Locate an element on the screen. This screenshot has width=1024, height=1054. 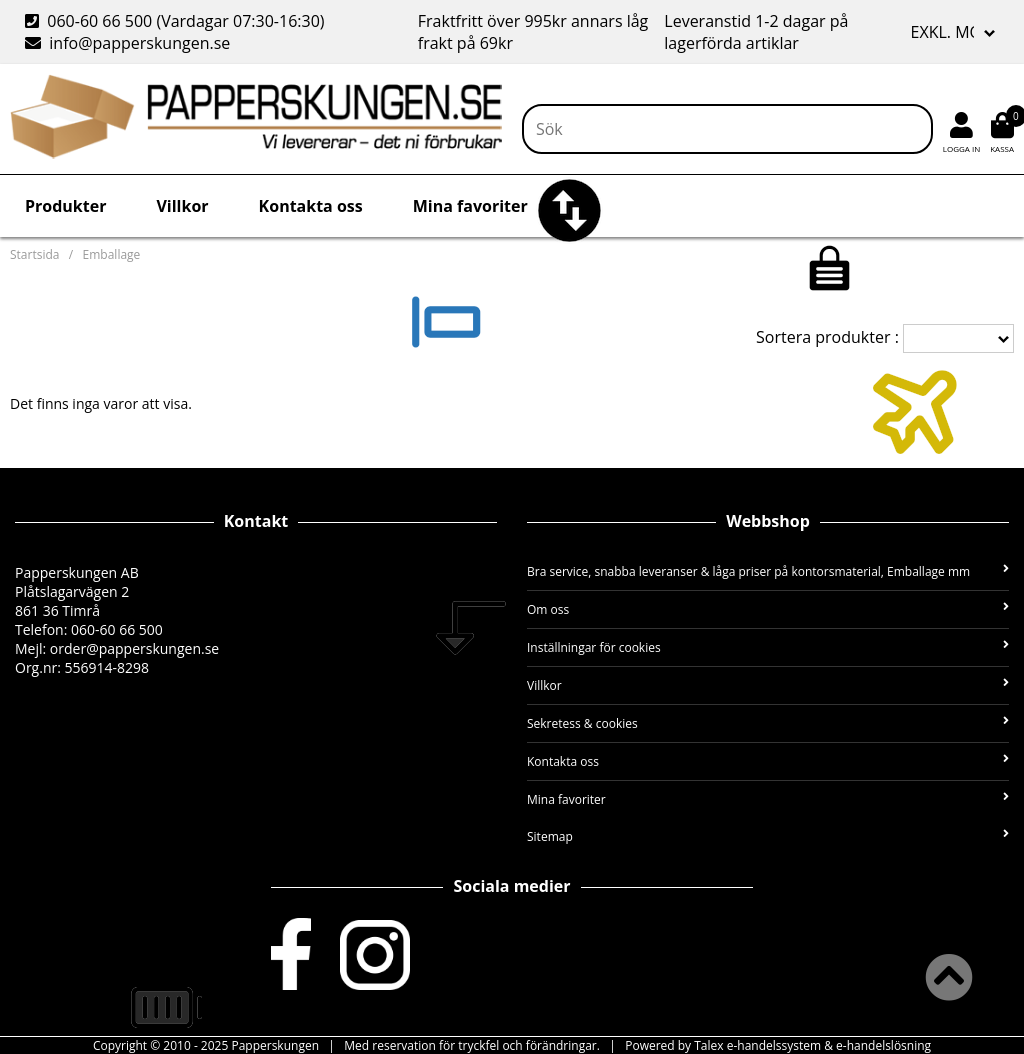
swap or reorder items vertically is located at coordinates (569, 210).